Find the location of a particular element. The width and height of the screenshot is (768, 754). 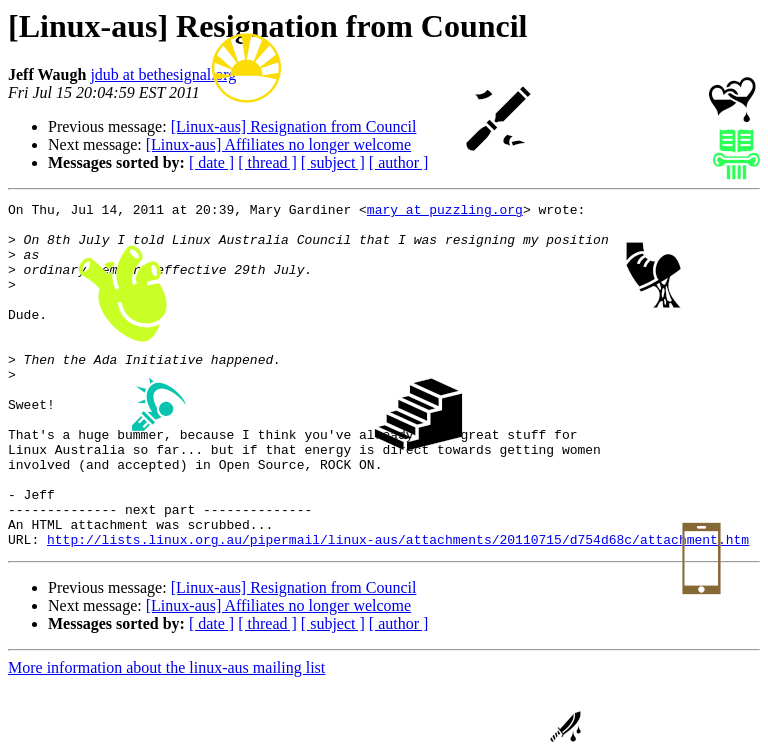

navigate between levels or floors is located at coordinates (418, 414).